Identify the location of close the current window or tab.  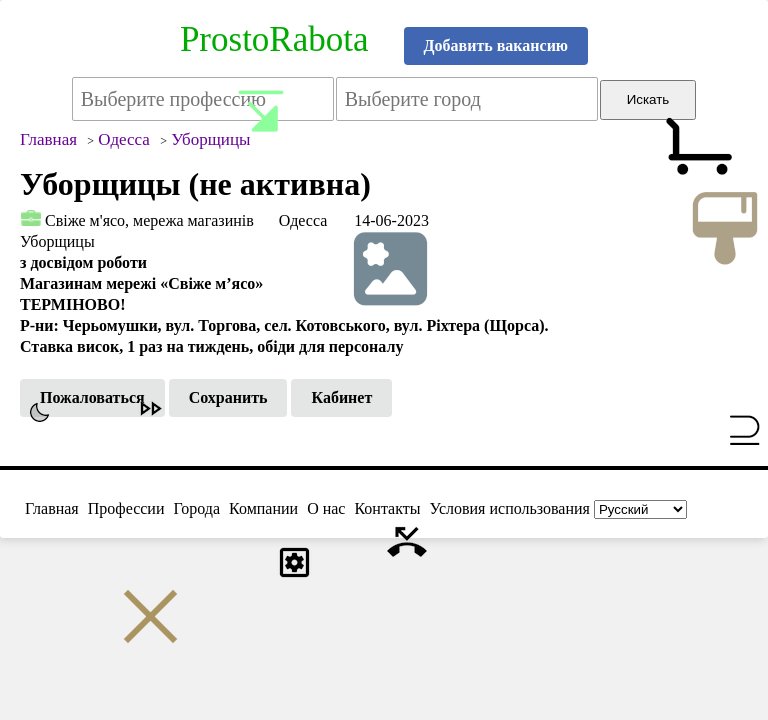
(150, 616).